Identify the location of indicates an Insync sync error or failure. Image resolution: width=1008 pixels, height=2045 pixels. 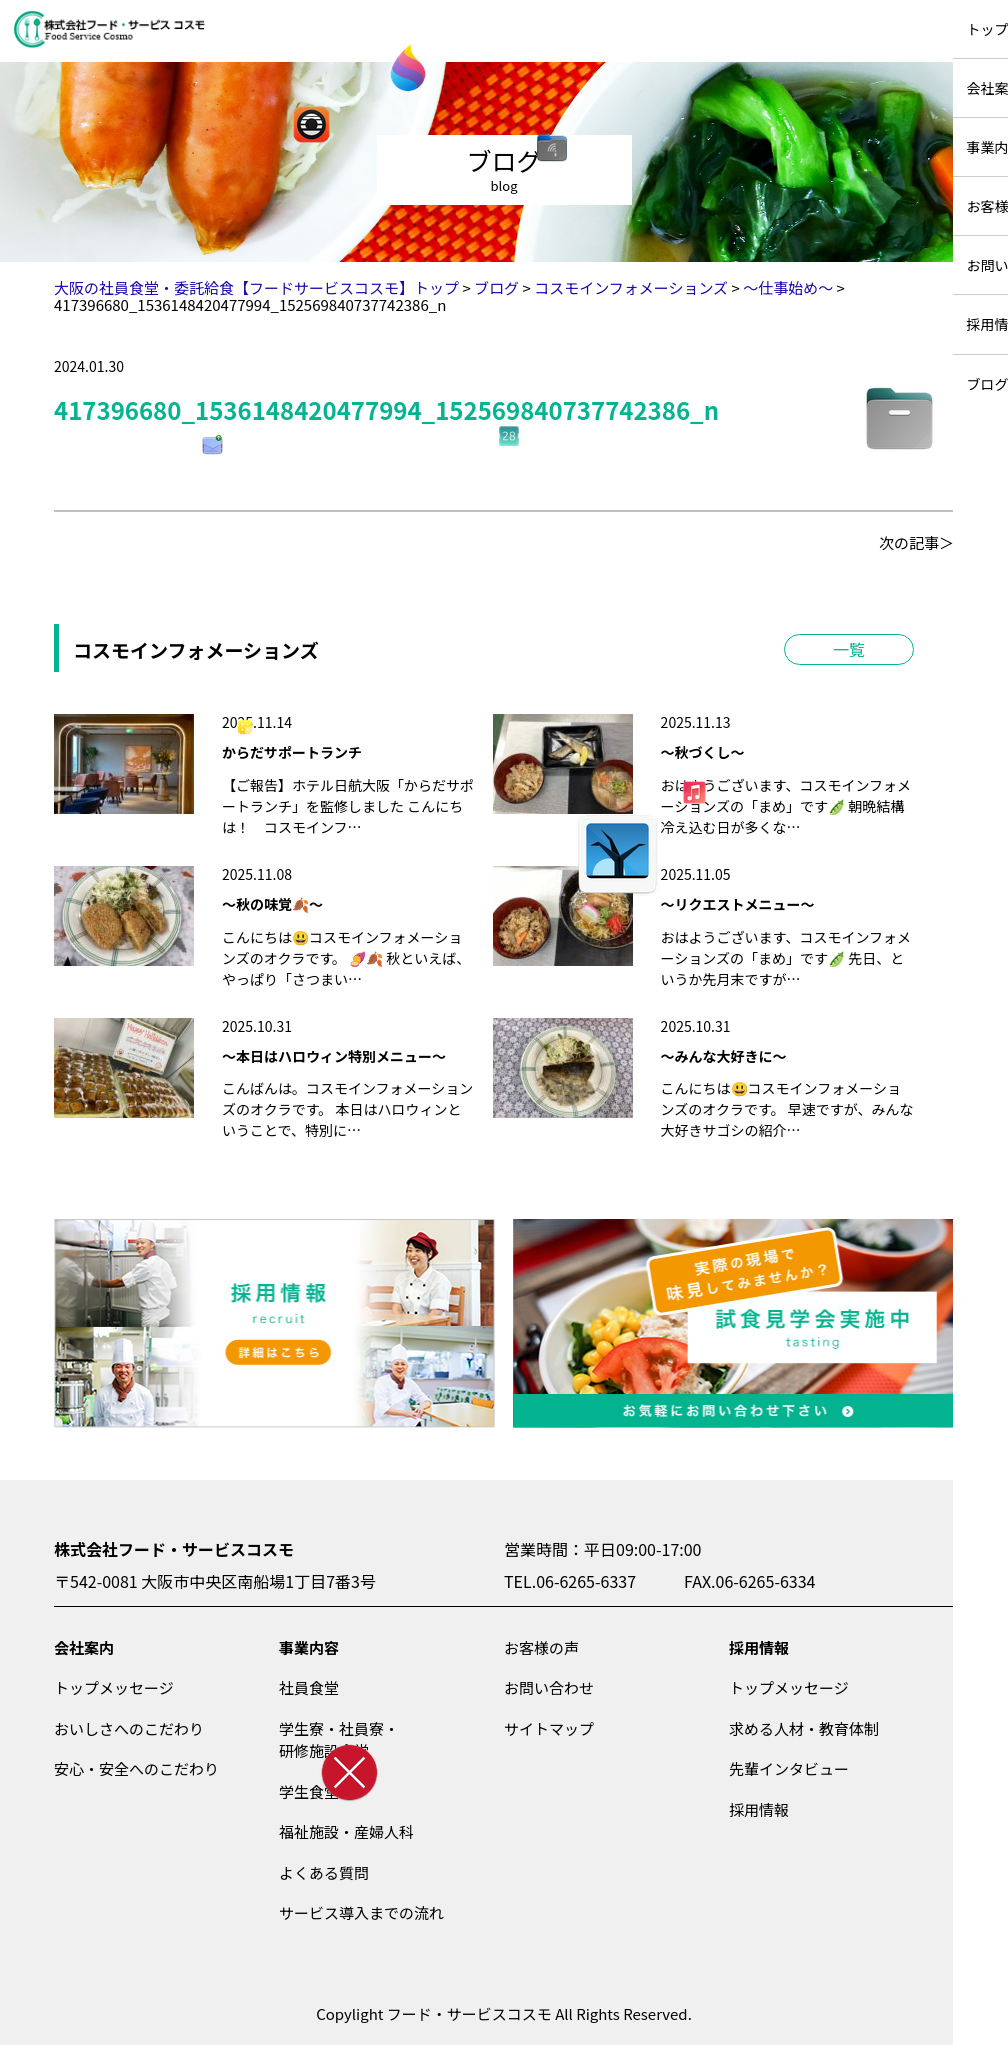
(349, 1772).